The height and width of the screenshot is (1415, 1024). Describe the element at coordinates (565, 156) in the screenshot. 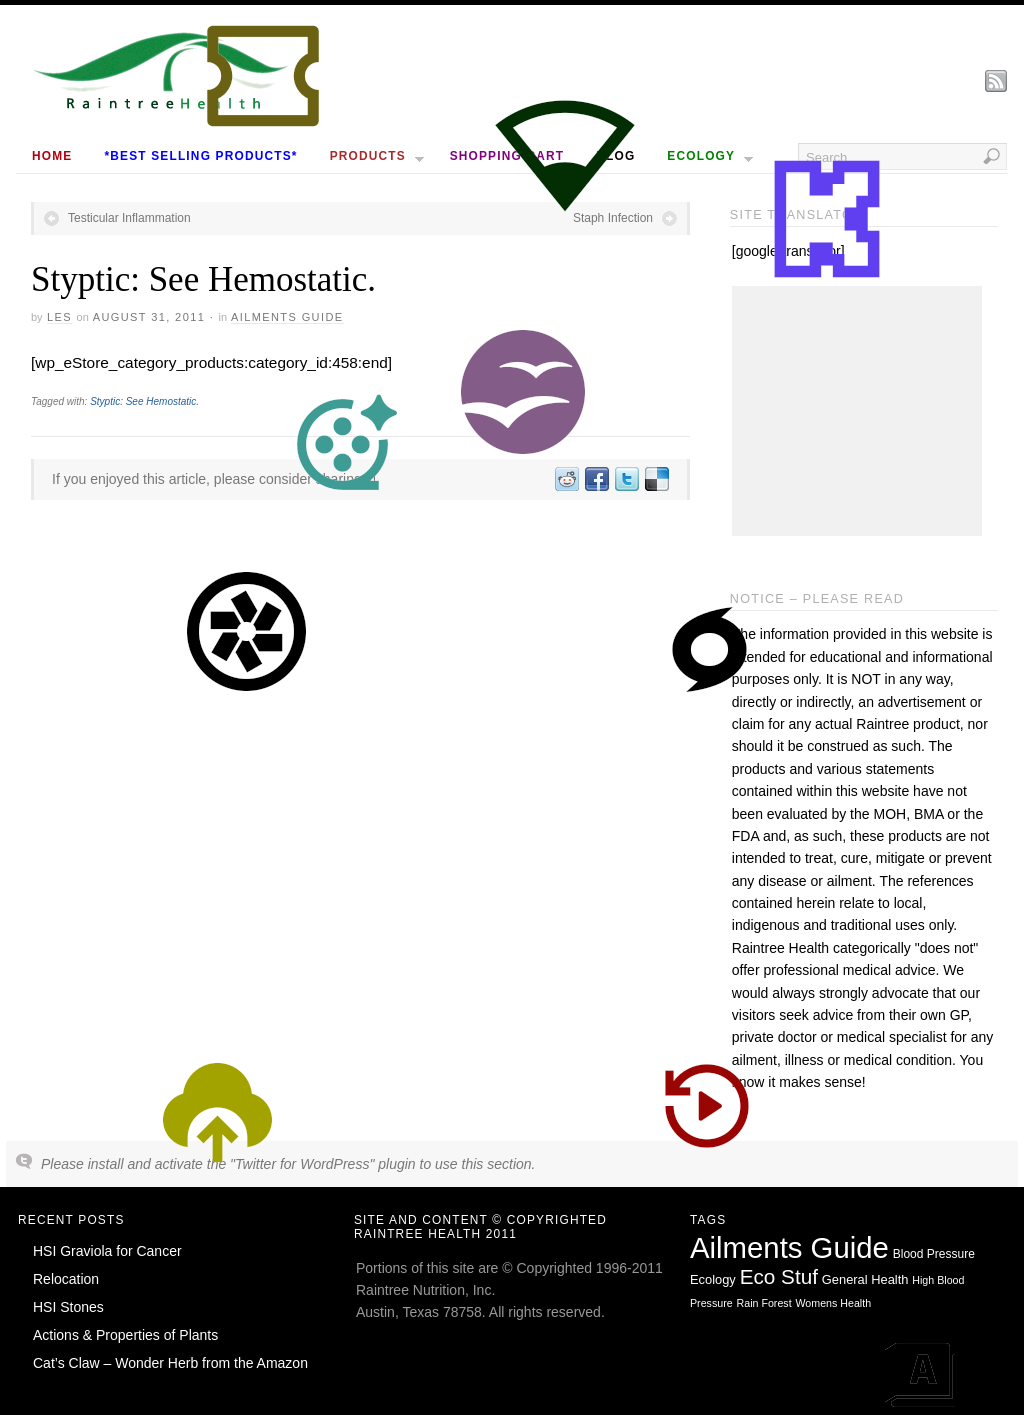

I see `indicates weak wifi signal strength` at that location.